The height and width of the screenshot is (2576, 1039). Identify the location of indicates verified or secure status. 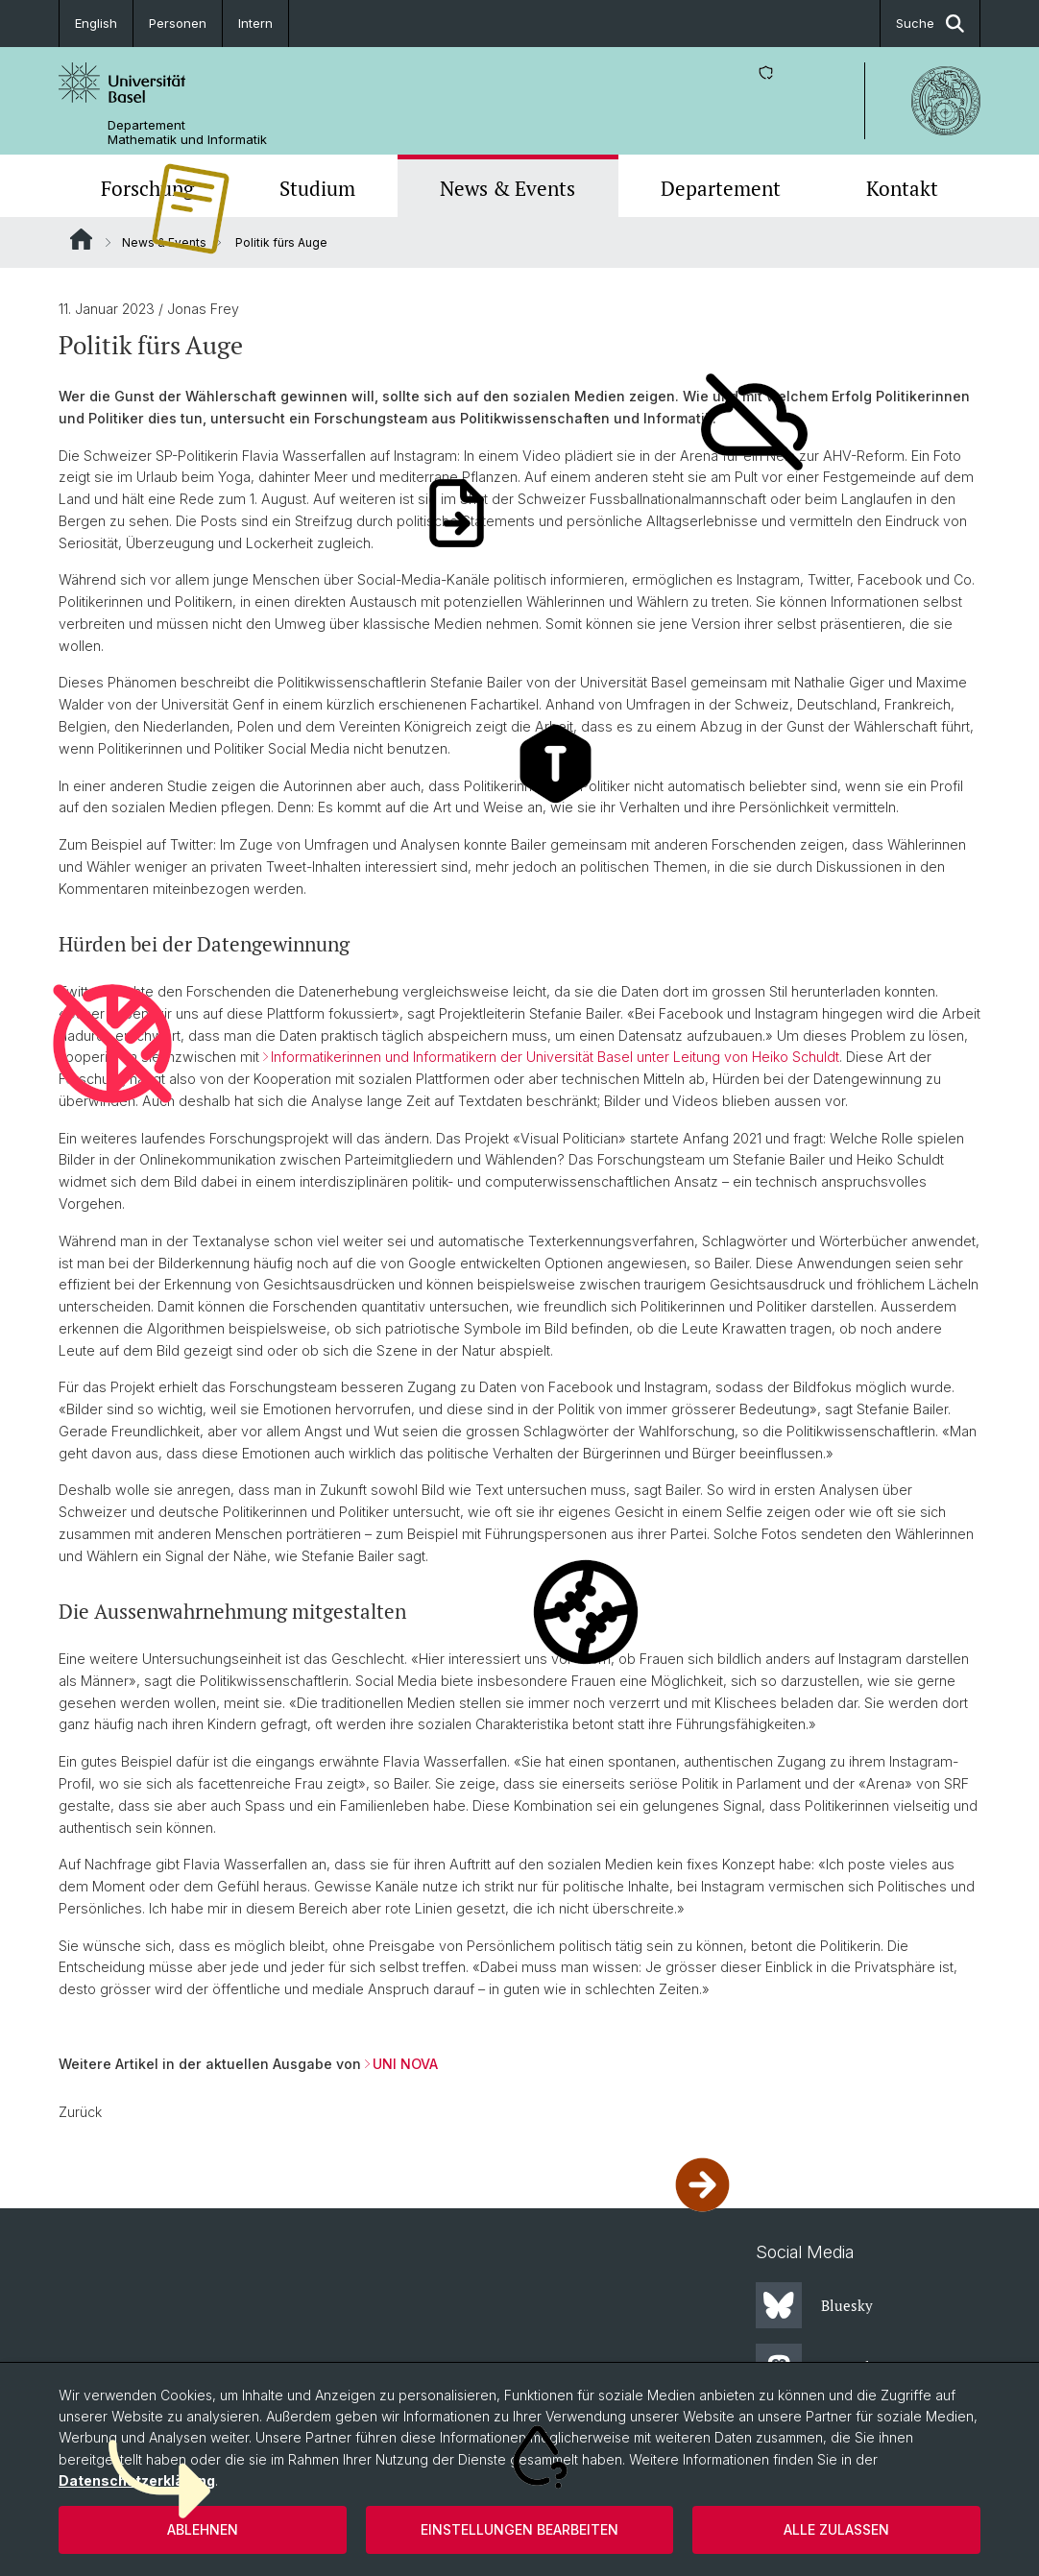
(765, 72).